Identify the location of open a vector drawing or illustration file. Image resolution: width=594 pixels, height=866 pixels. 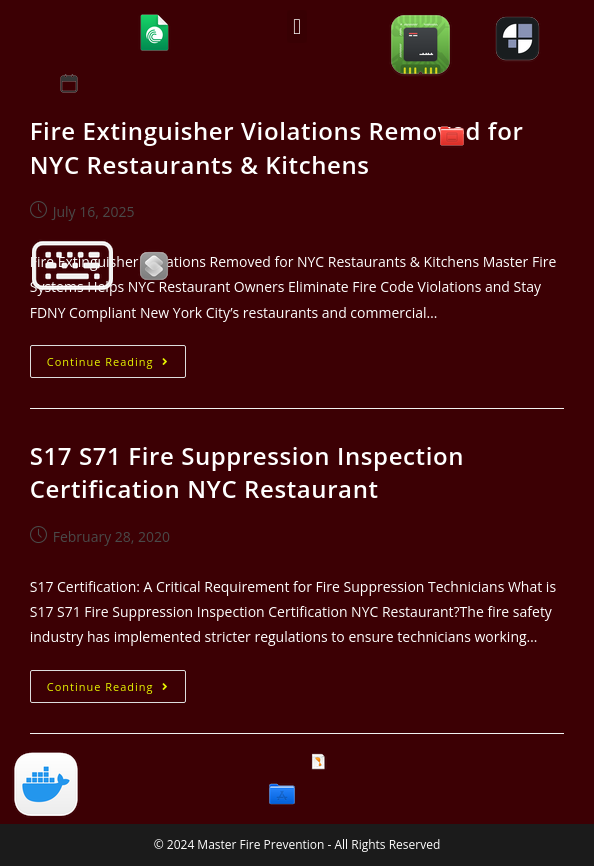
(318, 761).